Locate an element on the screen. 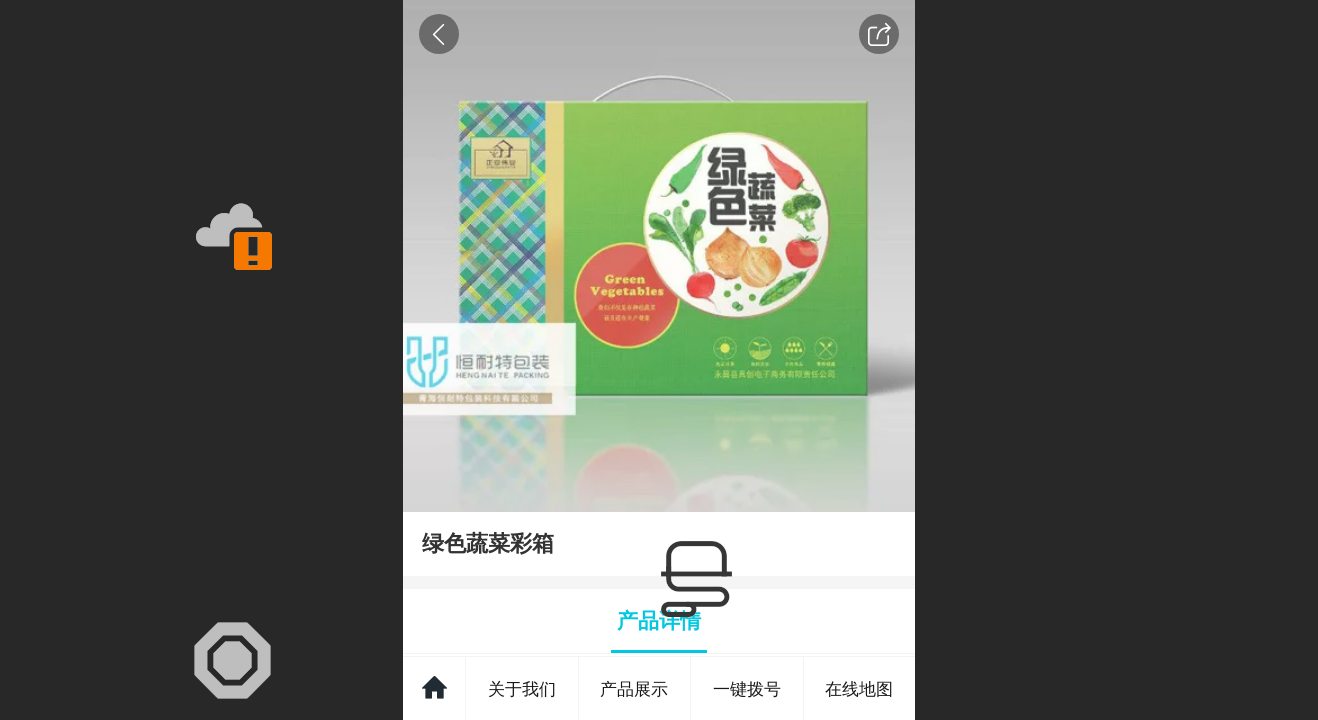 The image size is (1318, 720). indicates a severe weather alert or warning is located at coordinates (234, 232).